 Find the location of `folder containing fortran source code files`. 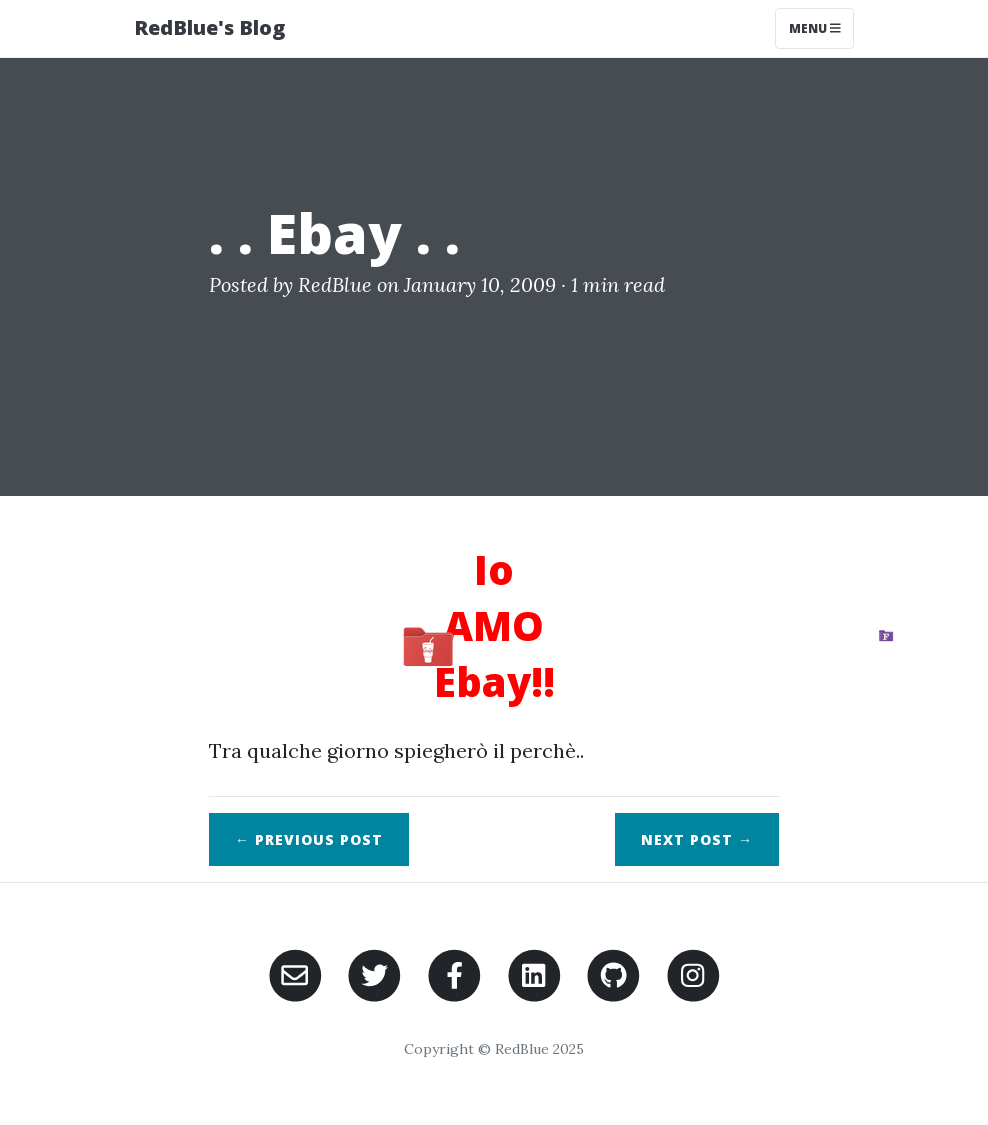

folder containing fortran source code files is located at coordinates (886, 636).